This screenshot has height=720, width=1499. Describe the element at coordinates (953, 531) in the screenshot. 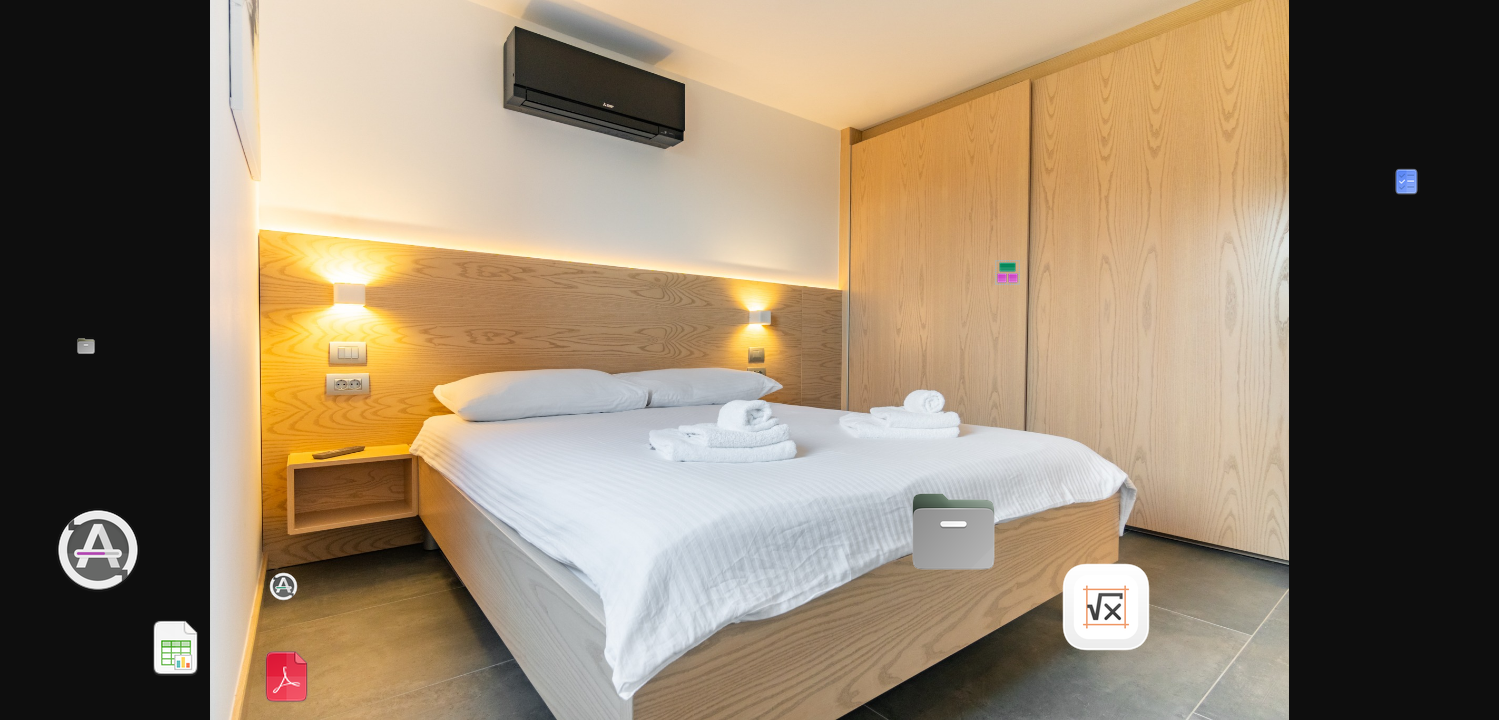

I see `open the file manager` at that location.